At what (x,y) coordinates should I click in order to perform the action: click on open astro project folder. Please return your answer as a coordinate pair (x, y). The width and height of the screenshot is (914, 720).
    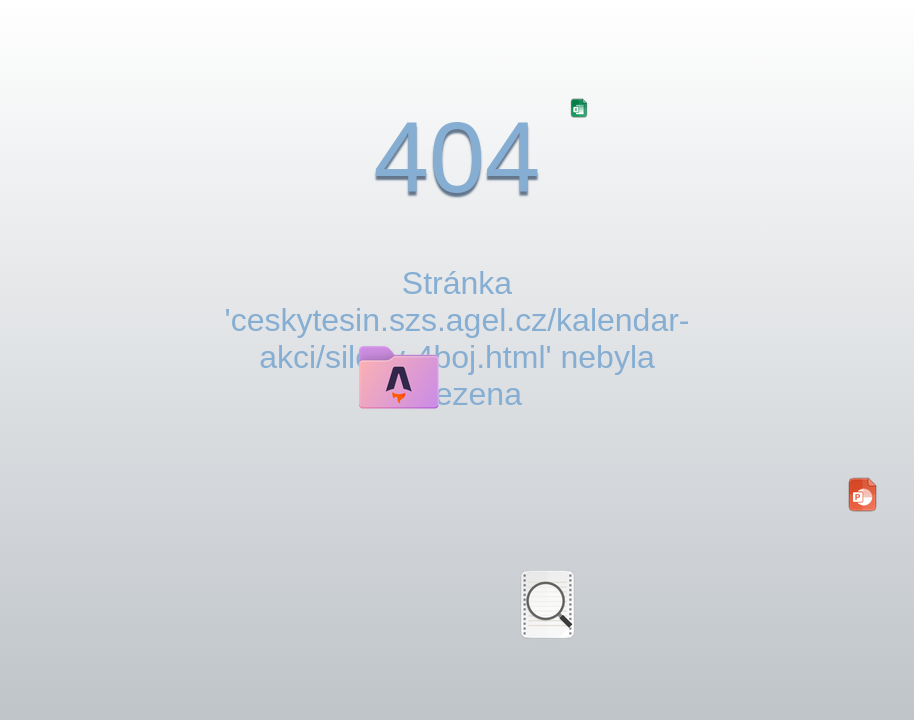
    Looking at the image, I should click on (398, 379).